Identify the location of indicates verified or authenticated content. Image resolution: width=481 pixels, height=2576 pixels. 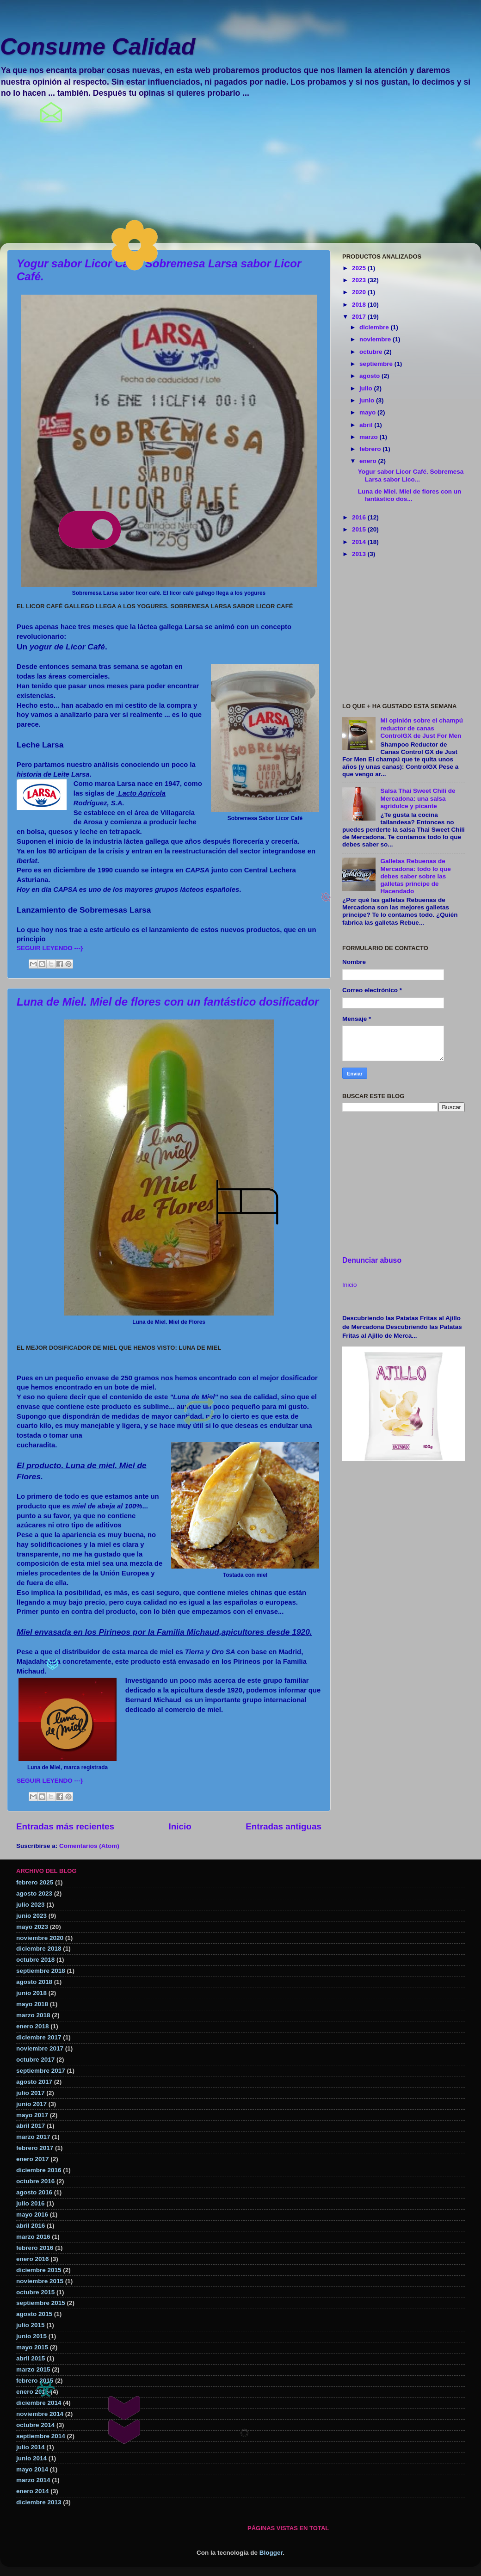
(244, 2433).